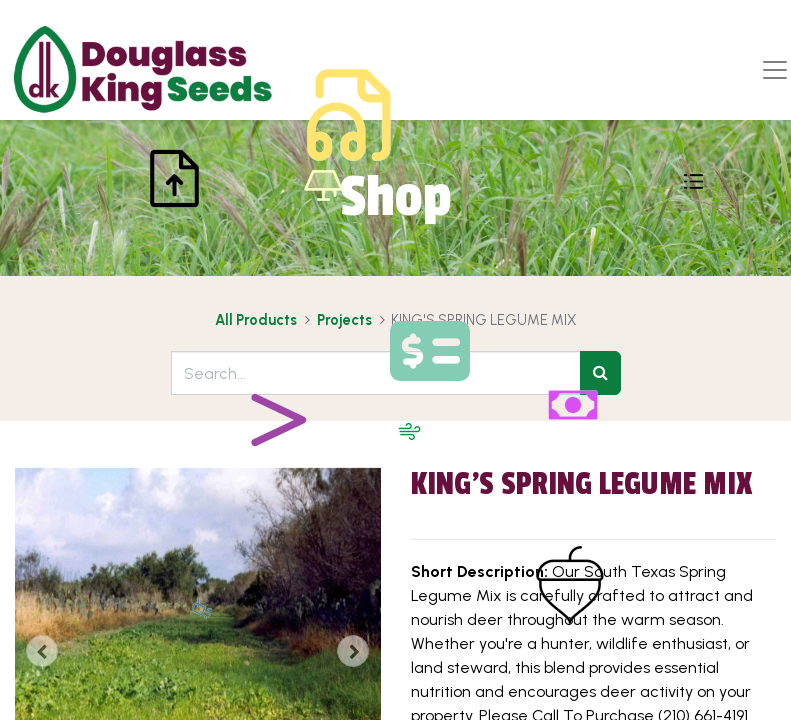  Describe the element at coordinates (570, 585) in the screenshot. I see `nature or outdoors category indicator` at that location.